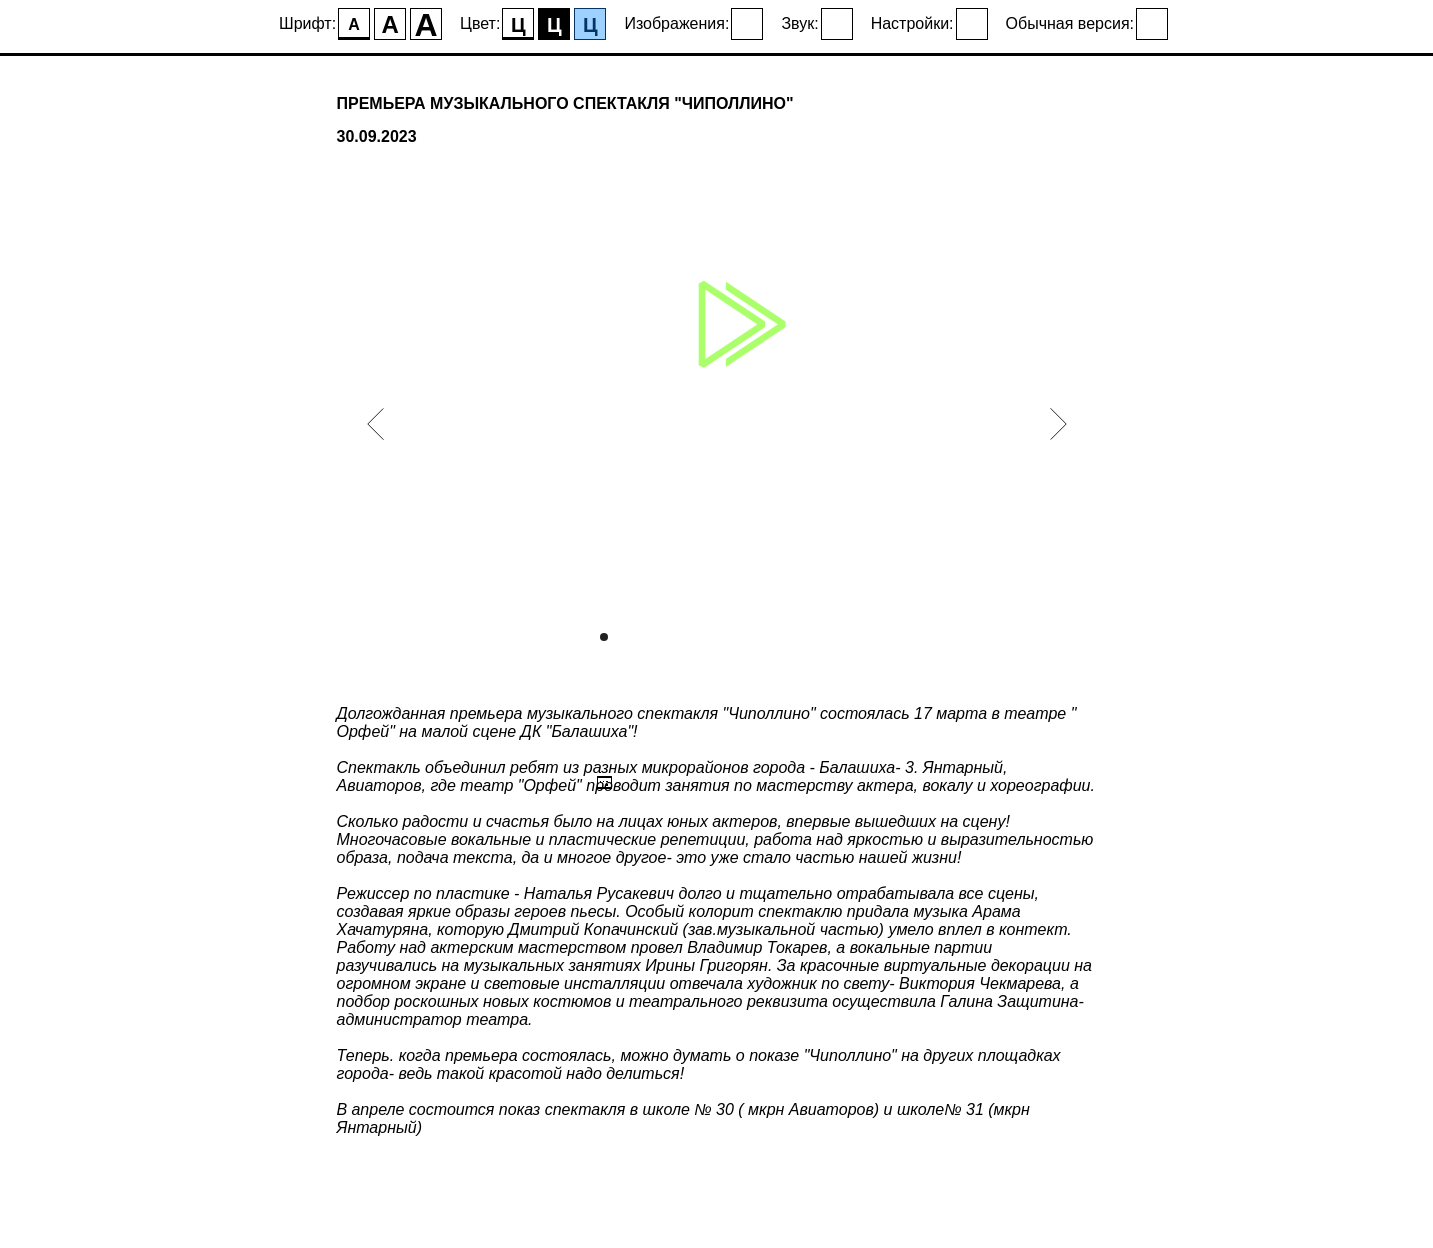 The image size is (1433, 1248). I want to click on run all tasks or scripts, so click(739, 321).